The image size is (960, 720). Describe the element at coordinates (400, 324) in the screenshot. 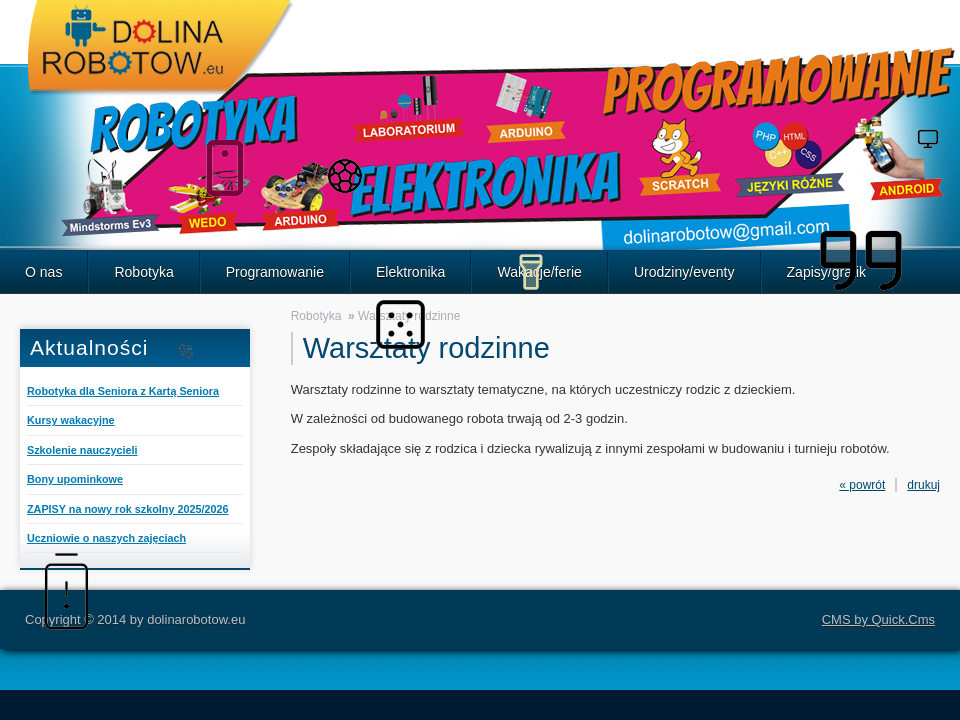

I see `roll dice or generate random number` at that location.